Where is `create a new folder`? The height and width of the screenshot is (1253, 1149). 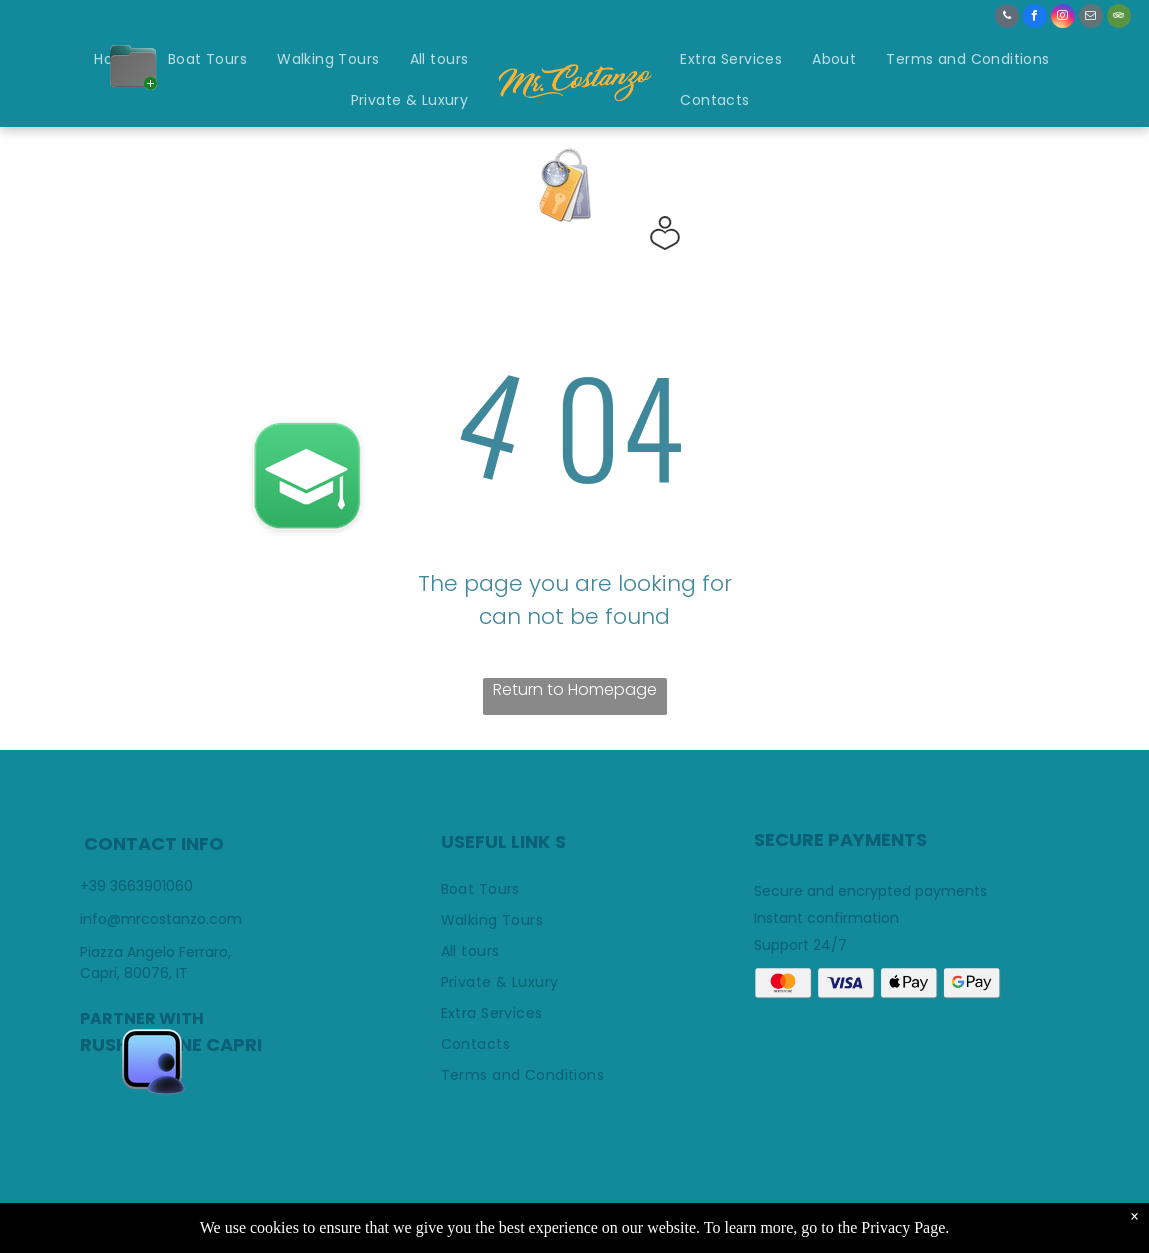
create a new folder is located at coordinates (133, 66).